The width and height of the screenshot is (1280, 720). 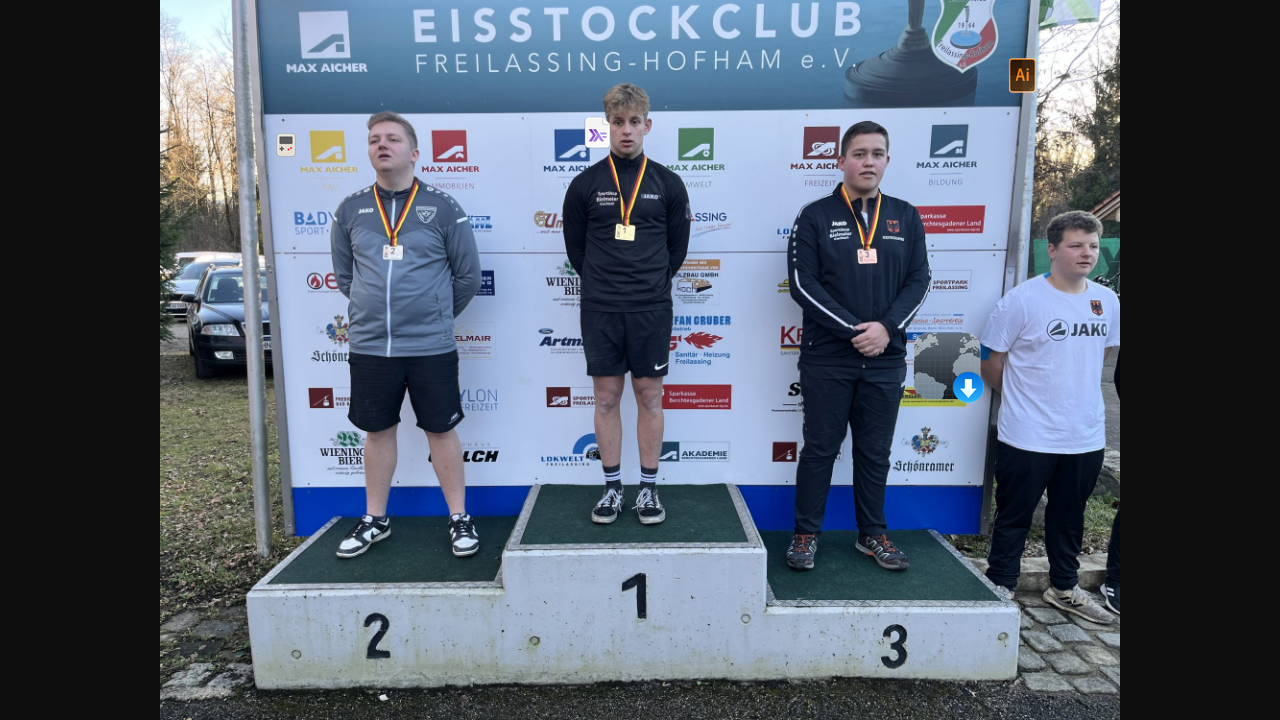 What do you see at coordinates (286, 145) in the screenshot?
I see `open the games app or game store` at bounding box center [286, 145].